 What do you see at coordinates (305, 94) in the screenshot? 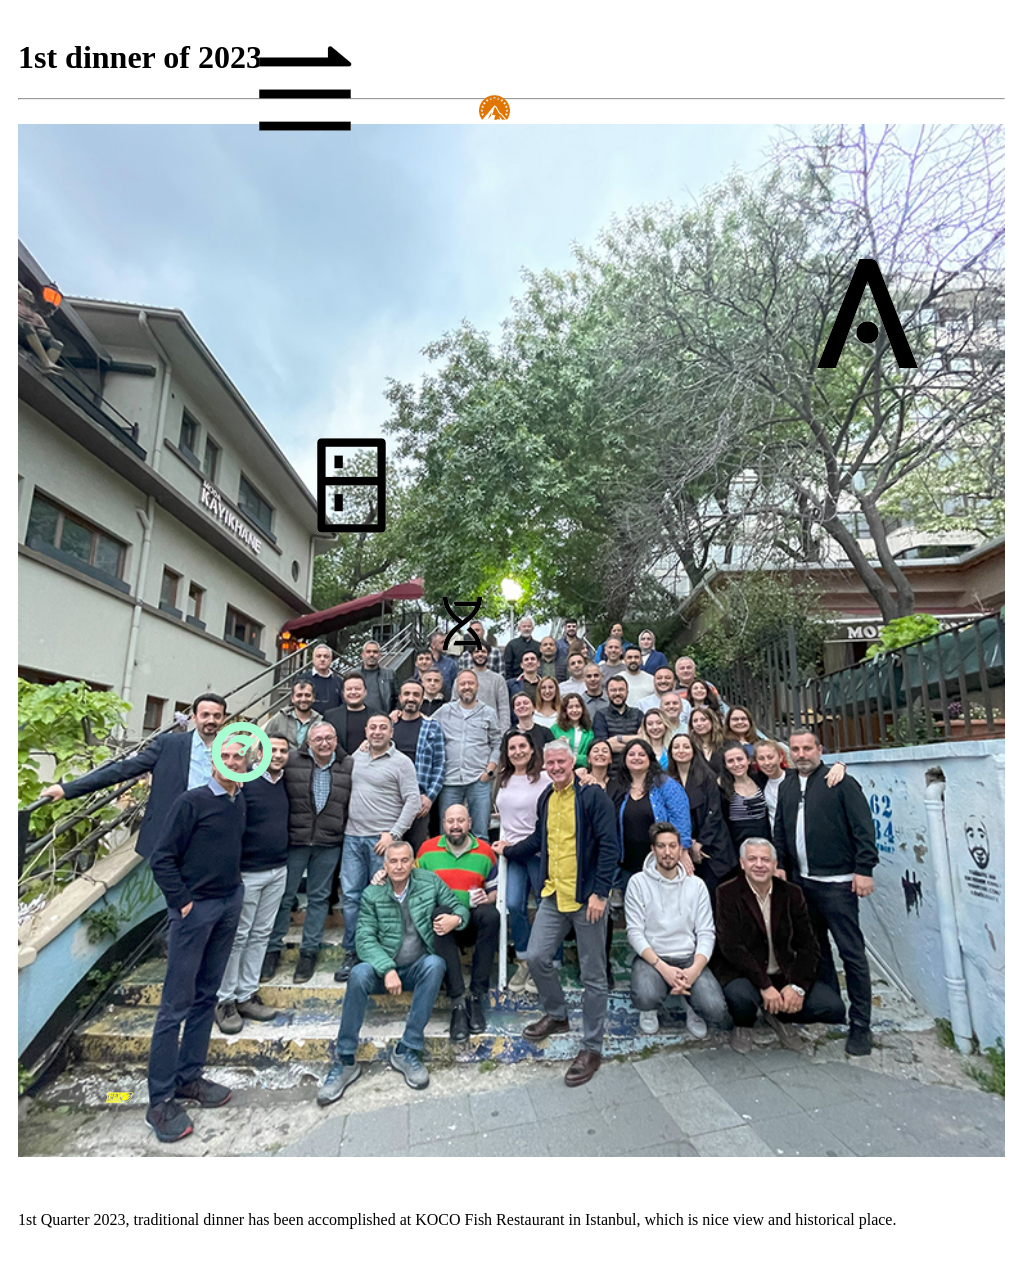
I see `play items in sequential order` at bounding box center [305, 94].